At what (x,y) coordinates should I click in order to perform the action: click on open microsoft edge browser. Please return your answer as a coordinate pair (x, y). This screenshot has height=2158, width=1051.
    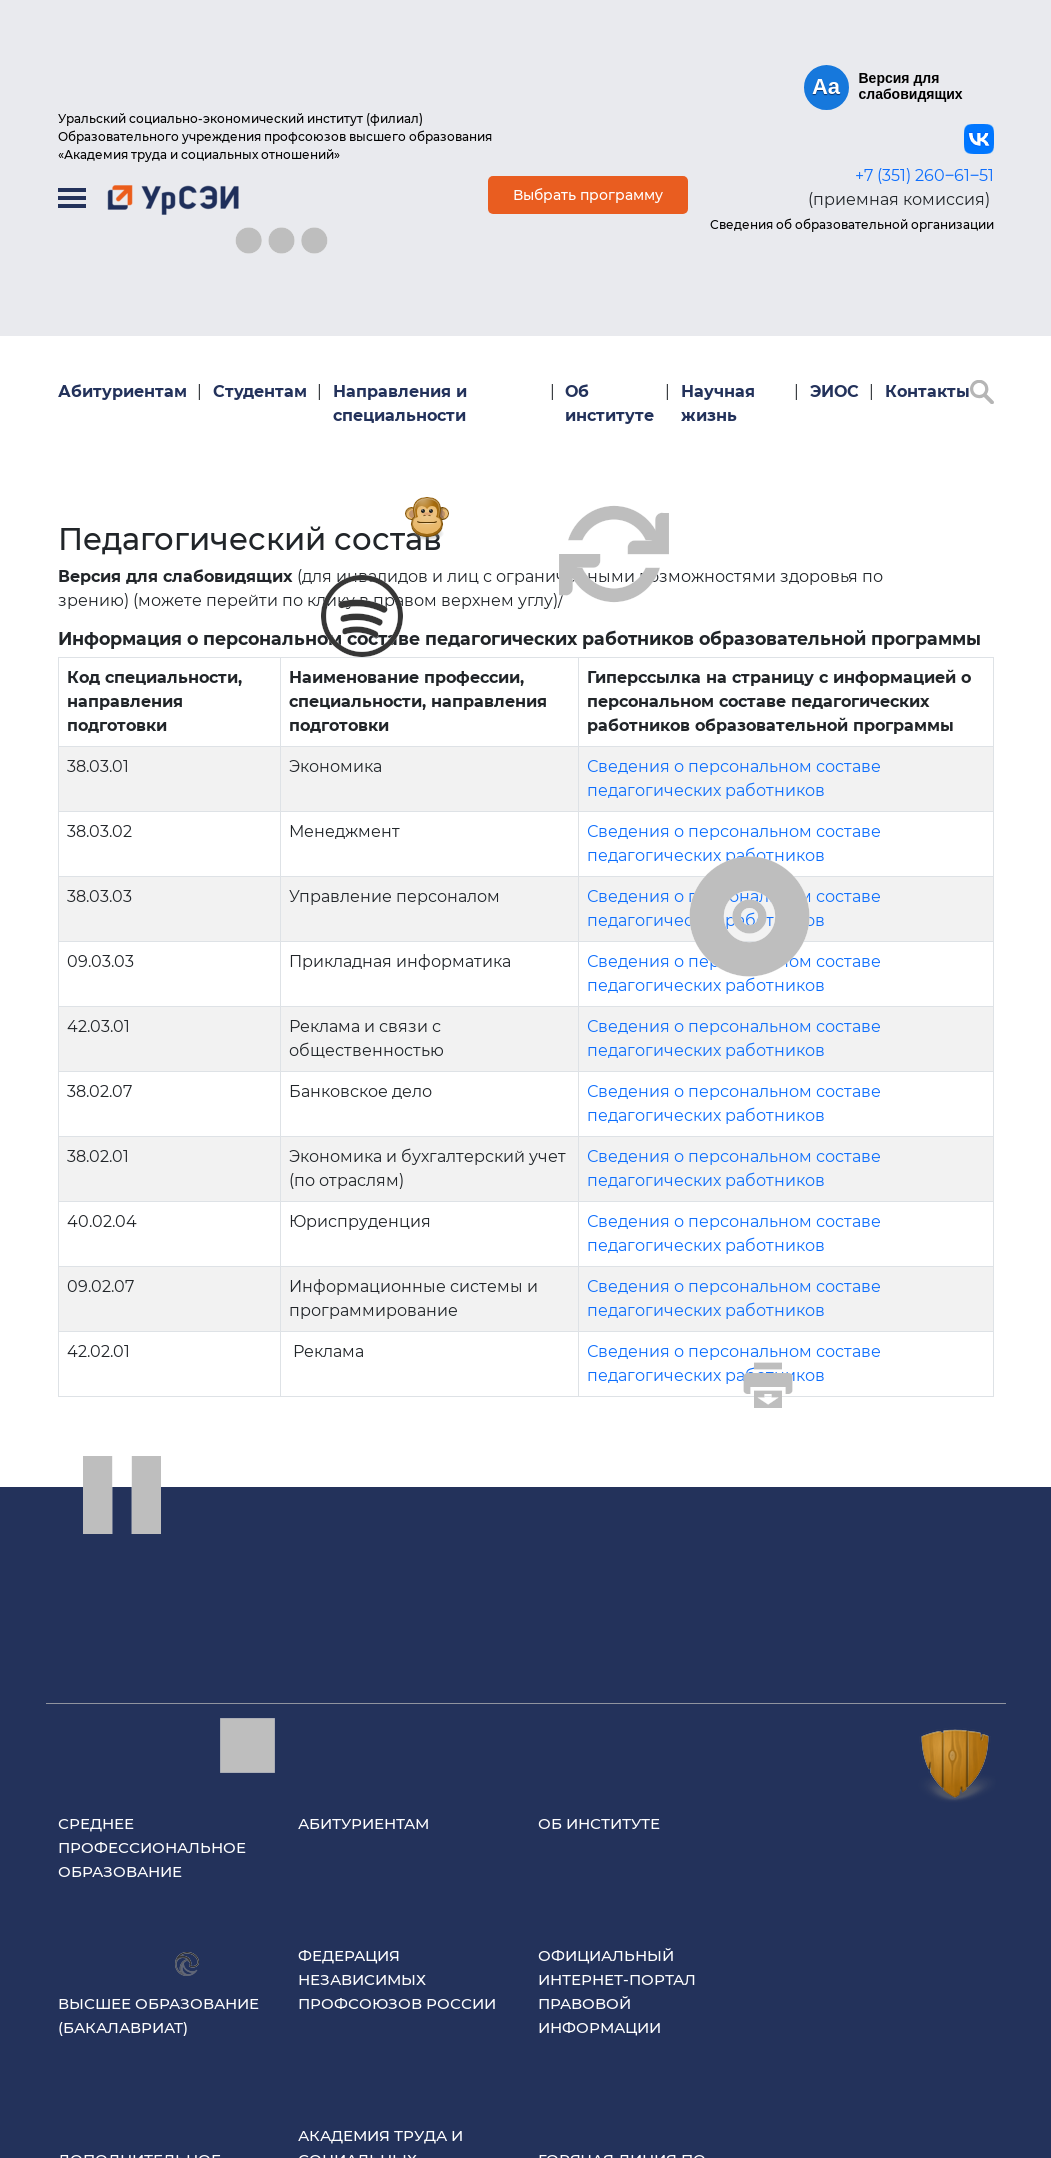
    Looking at the image, I should click on (187, 1964).